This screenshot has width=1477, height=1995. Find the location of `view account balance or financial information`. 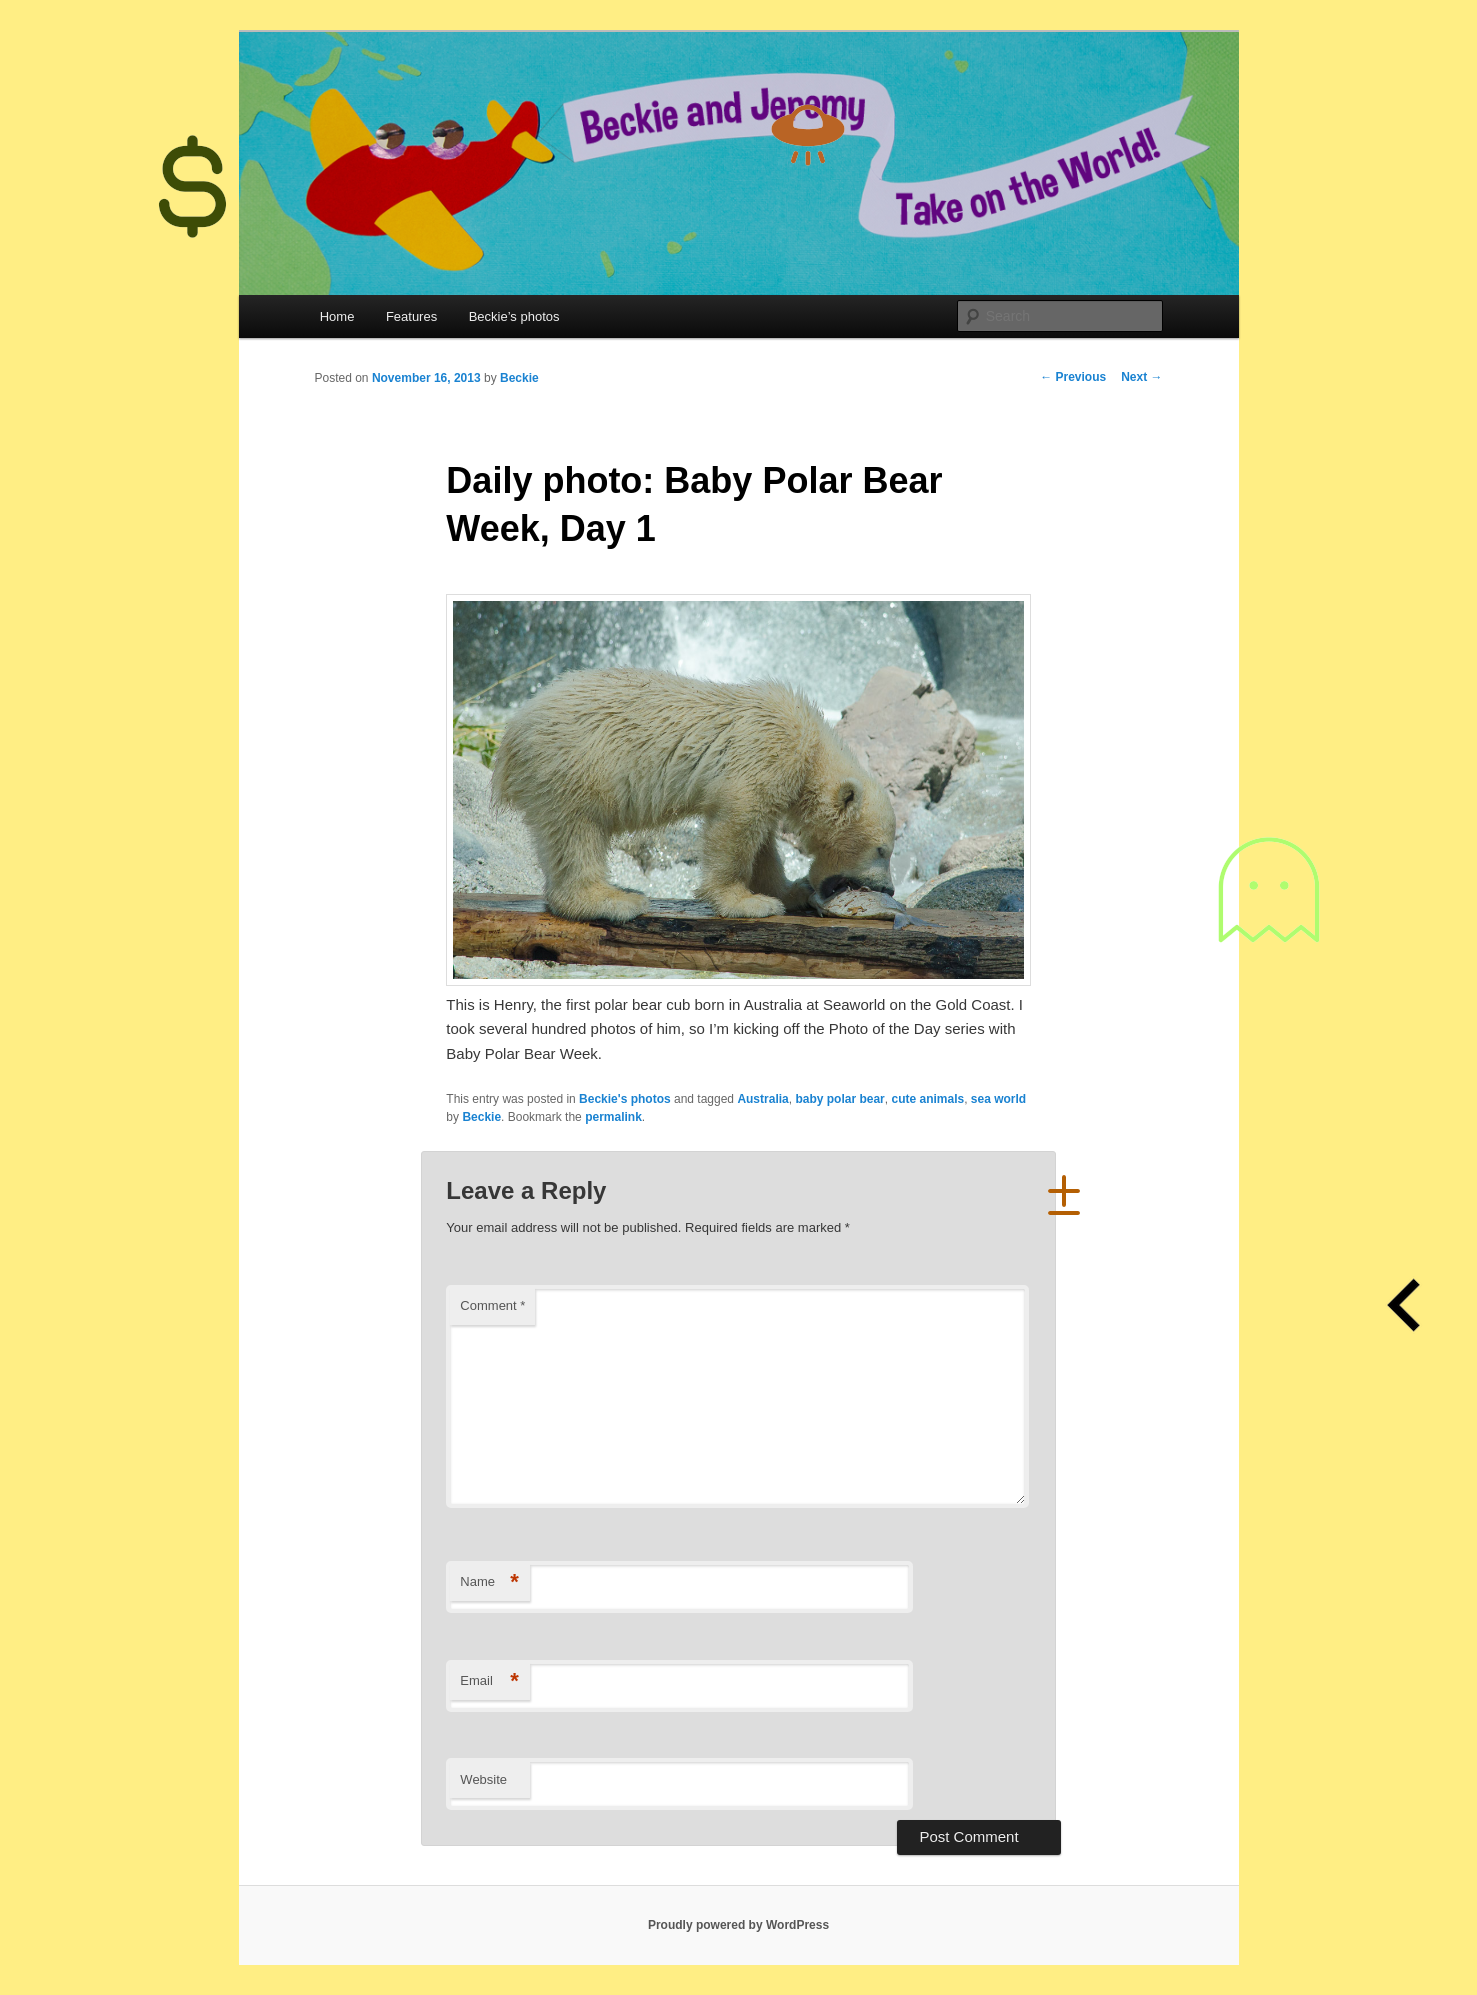

view account balance or financial information is located at coordinates (192, 186).